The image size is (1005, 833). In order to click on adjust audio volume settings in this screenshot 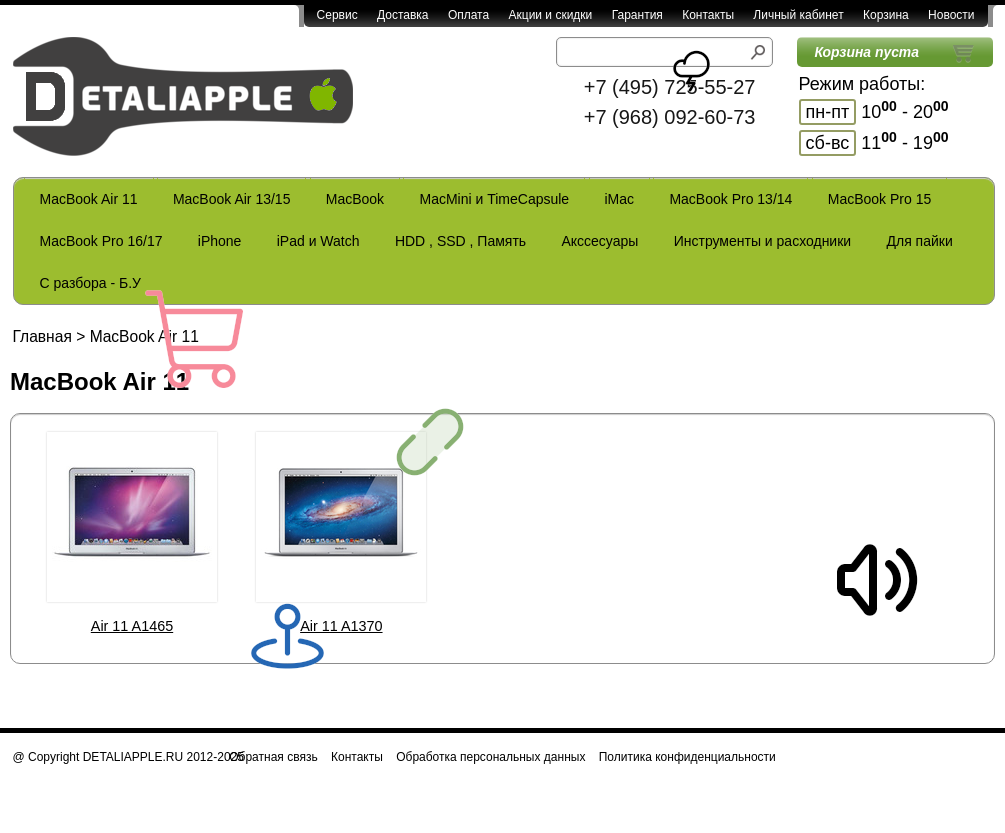, I will do `click(877, 580)`.